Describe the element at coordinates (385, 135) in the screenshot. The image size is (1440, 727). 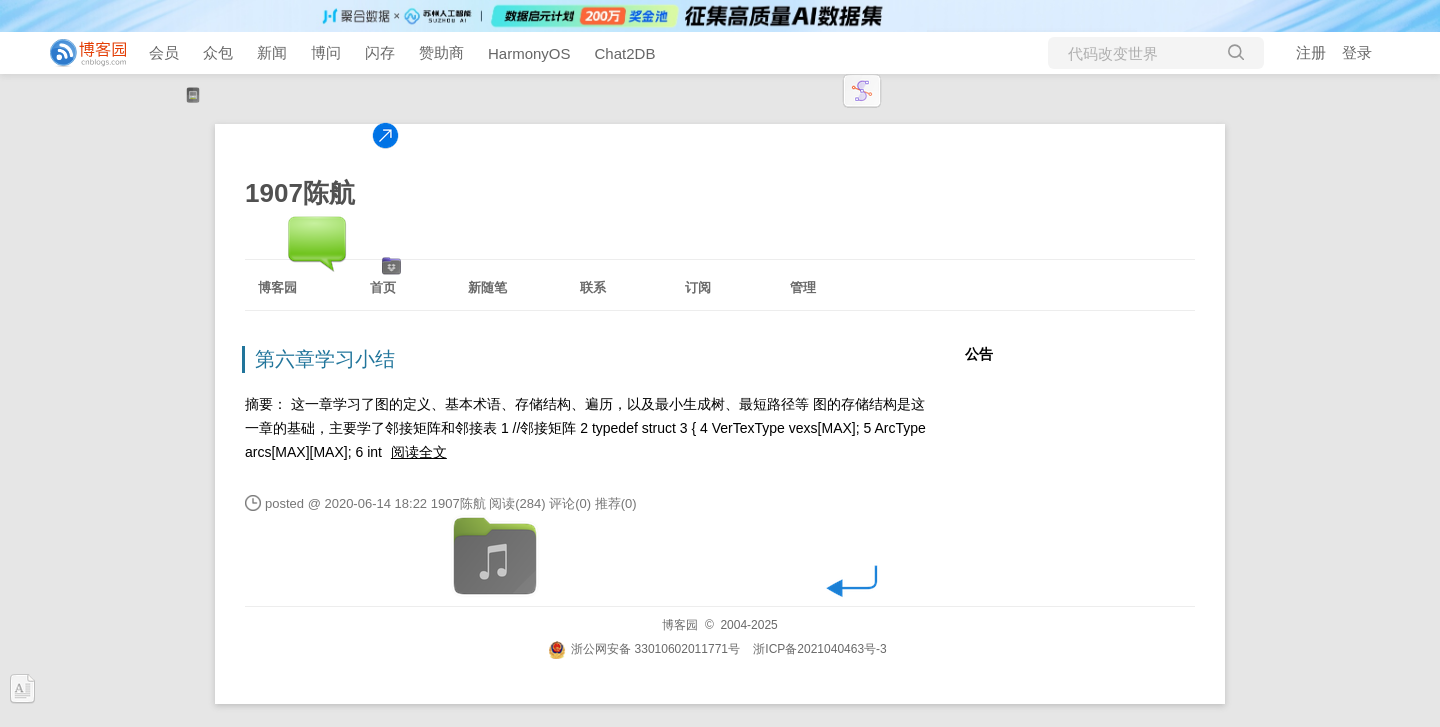
I see `indicates a symbolic link or shortcut to another file` at that location.